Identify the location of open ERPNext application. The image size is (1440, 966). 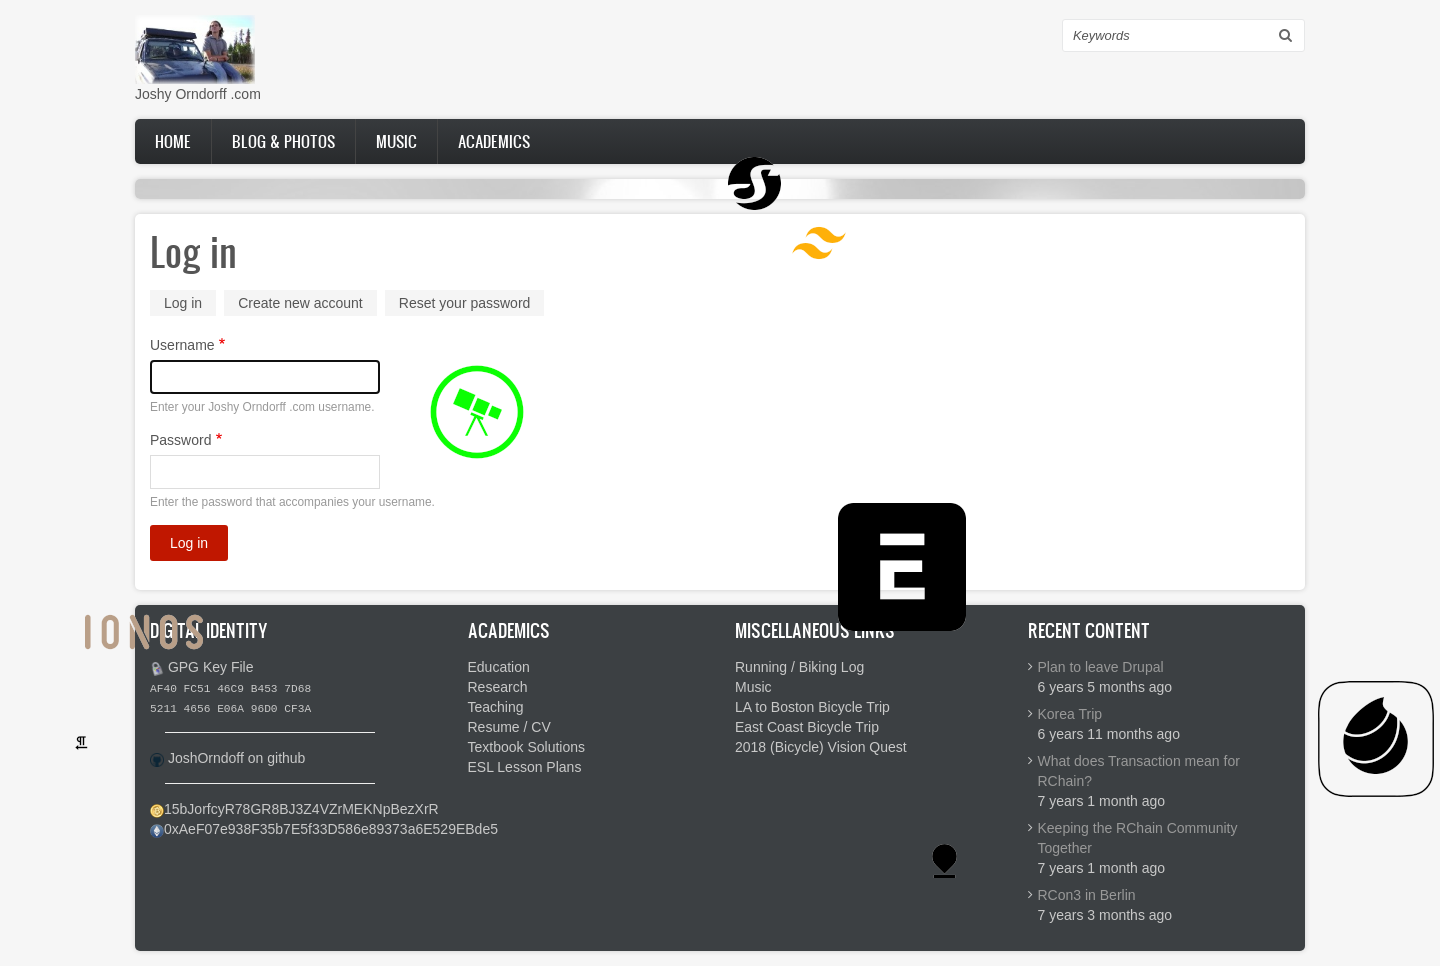
(902, 567).